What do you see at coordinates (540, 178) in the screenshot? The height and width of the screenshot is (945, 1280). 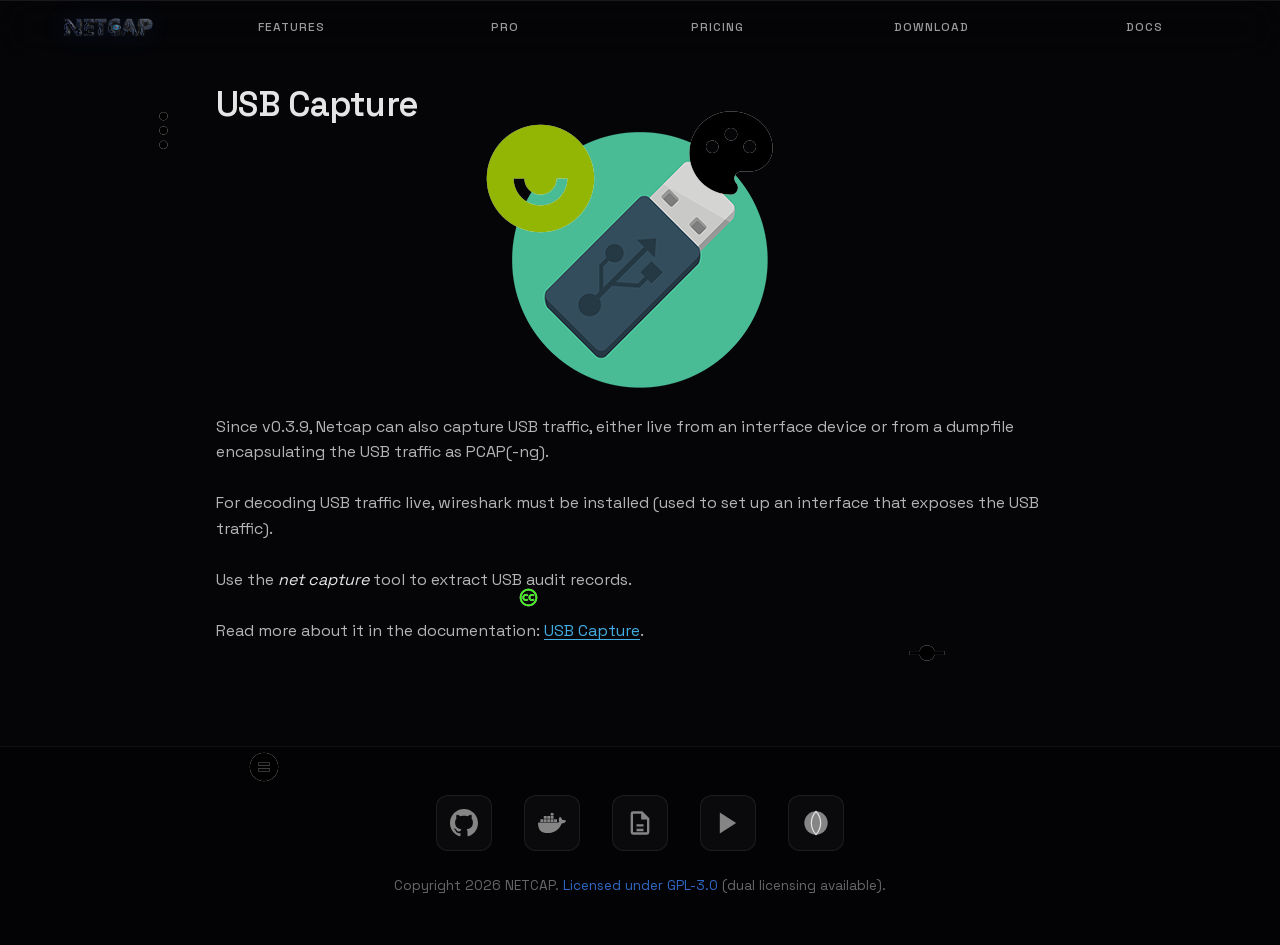 I see `view your profile` at bounding box center [540, 178].